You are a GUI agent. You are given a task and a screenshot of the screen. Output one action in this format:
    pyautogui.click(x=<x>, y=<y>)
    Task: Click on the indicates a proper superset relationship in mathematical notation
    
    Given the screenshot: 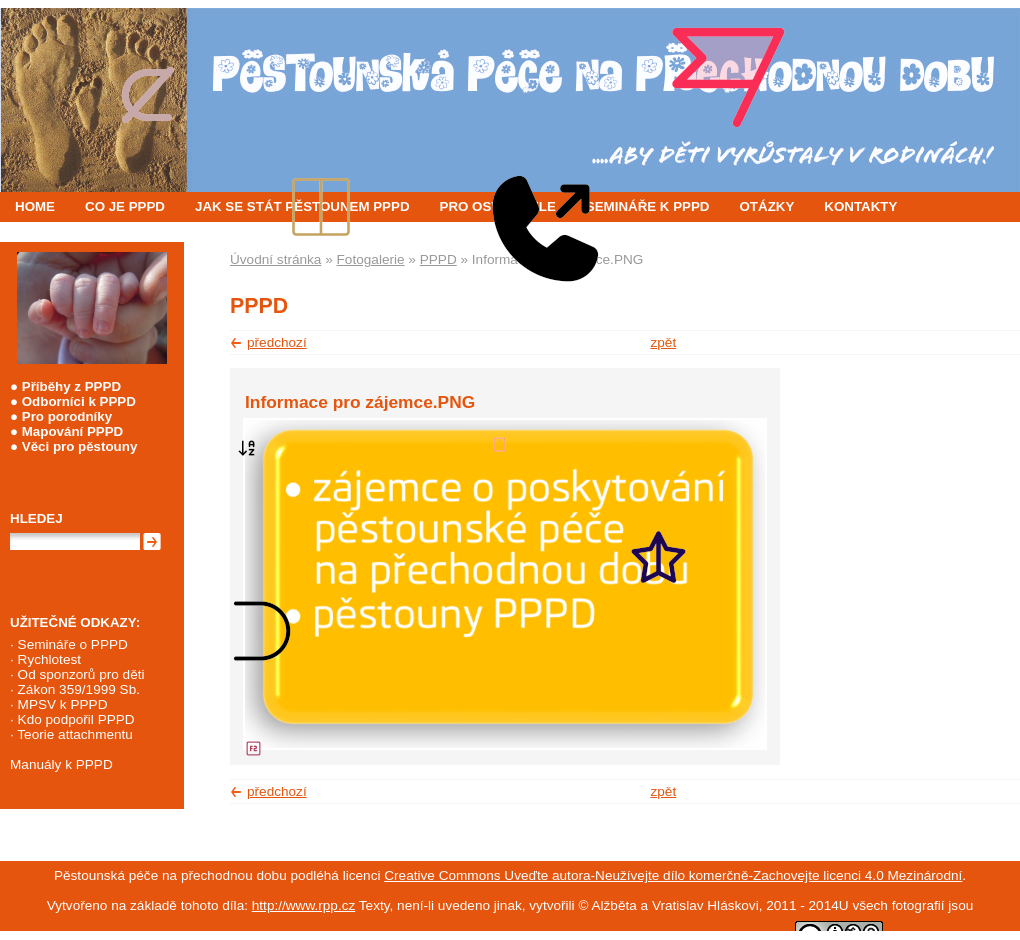 What is the action you would take?
    pyautogui.click(x=258, y=631)
    